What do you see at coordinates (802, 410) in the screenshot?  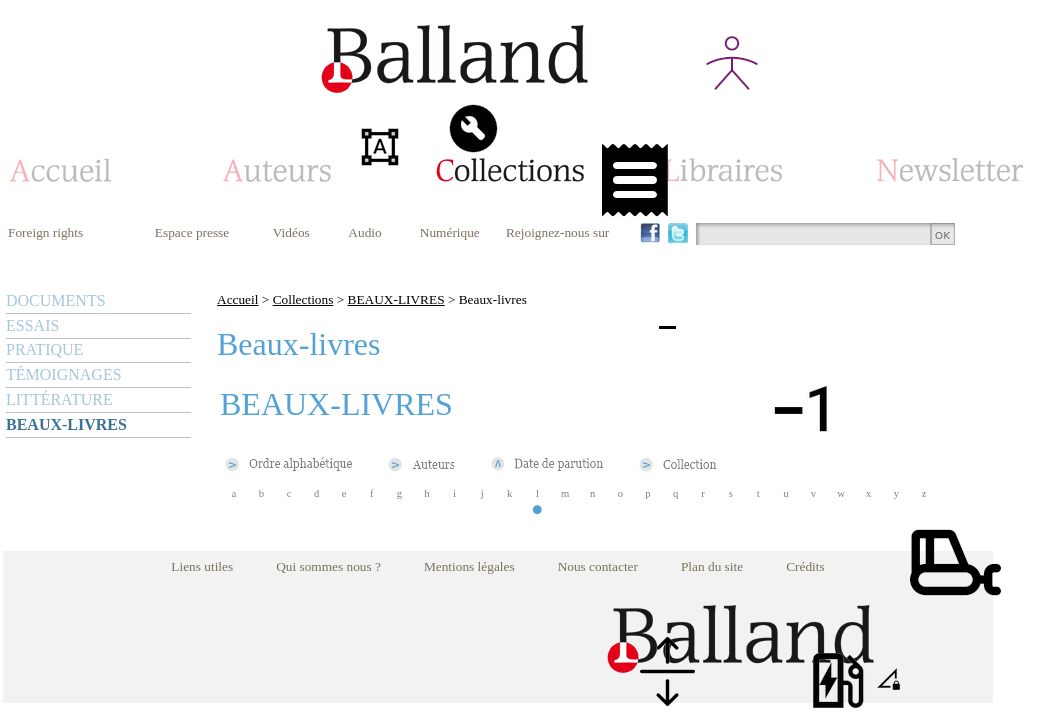 I see `decrease exposure by one stop in photo editing` at bounding box center [802, 410].